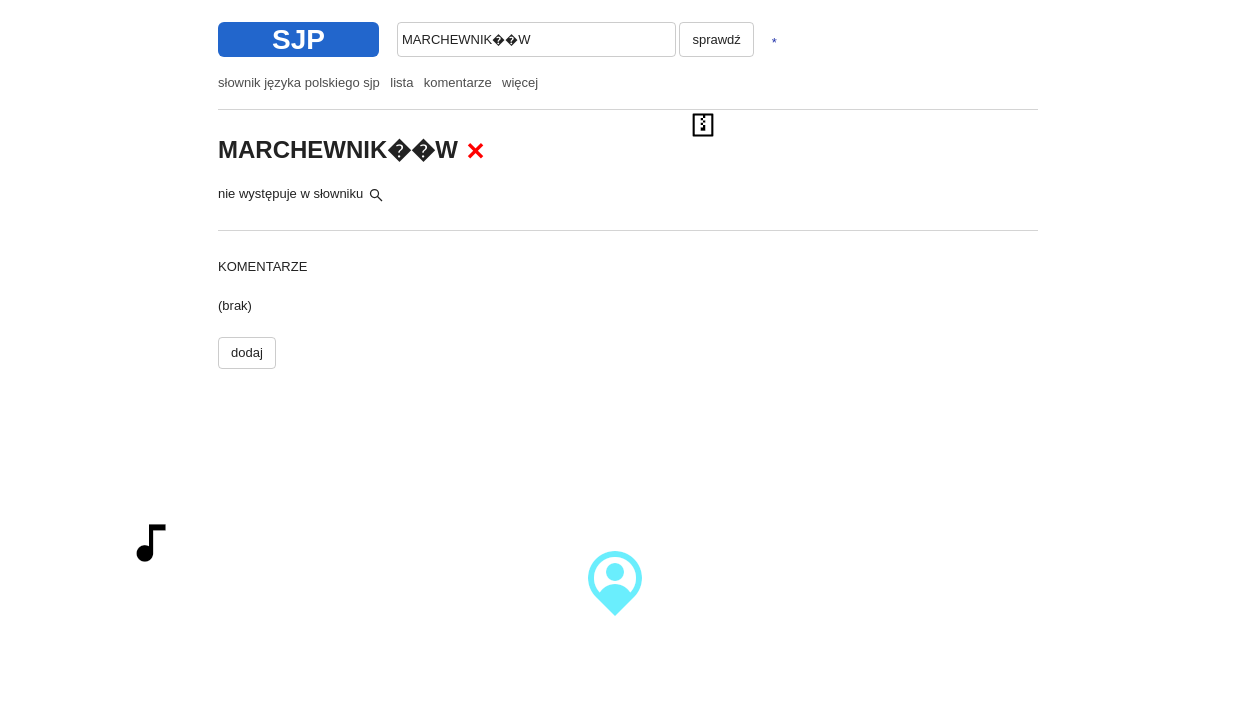 This screenshot has width=1256, height=720. What do you see at coordinates (703, 125) in the screenshot?
I see `view or open a compressed zip file` at bounding box center [703, 125].